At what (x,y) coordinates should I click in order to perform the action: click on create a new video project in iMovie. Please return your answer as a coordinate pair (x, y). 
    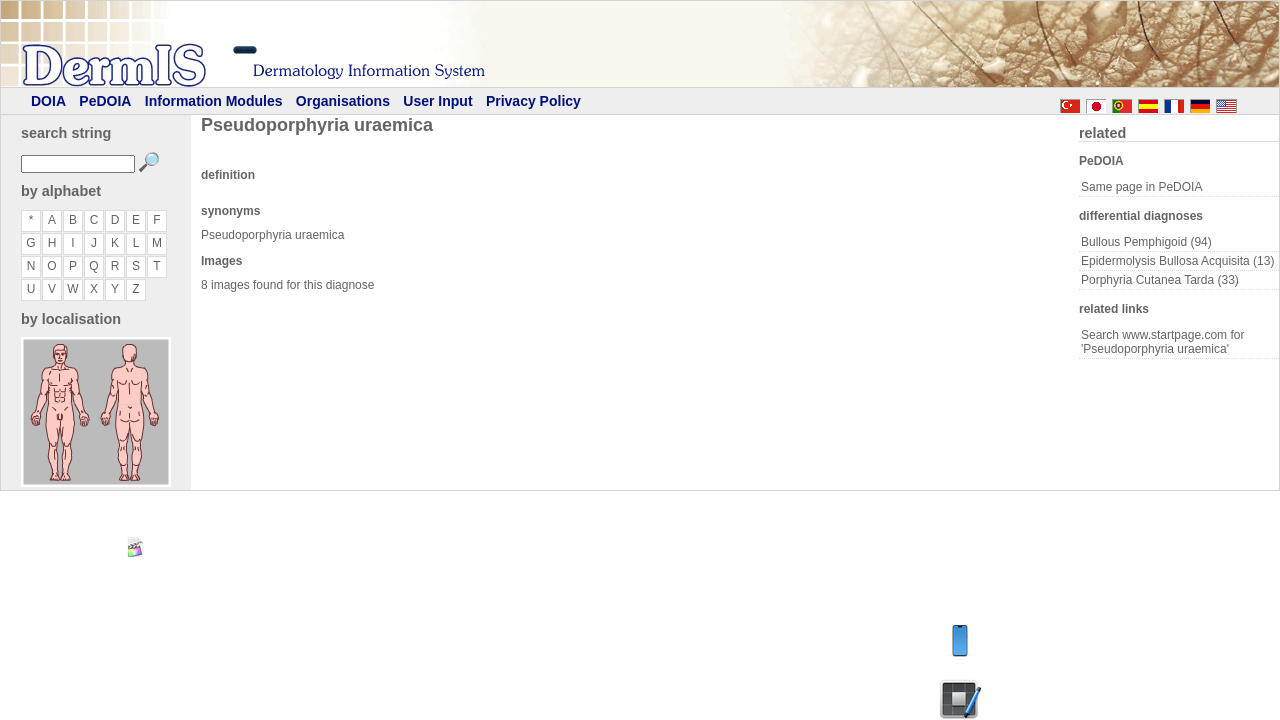
    Looking at the image, I should click on (135, 547).